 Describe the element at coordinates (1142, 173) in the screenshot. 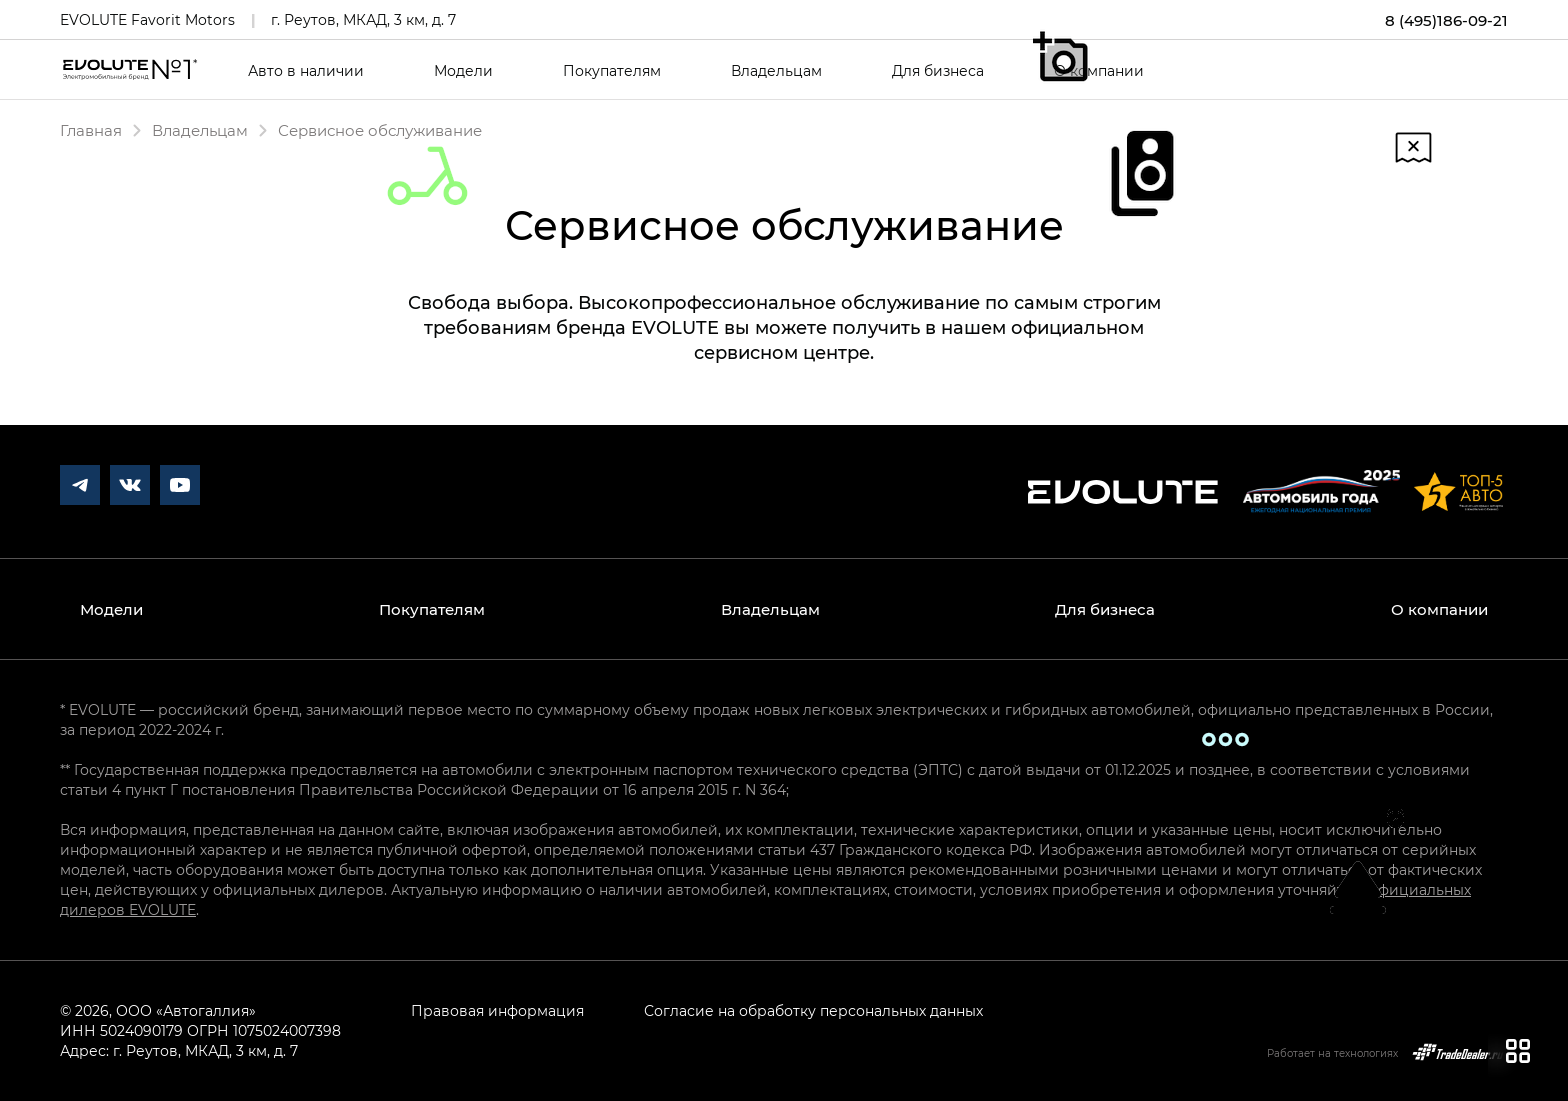

I see `access speaker group settings` at that location.